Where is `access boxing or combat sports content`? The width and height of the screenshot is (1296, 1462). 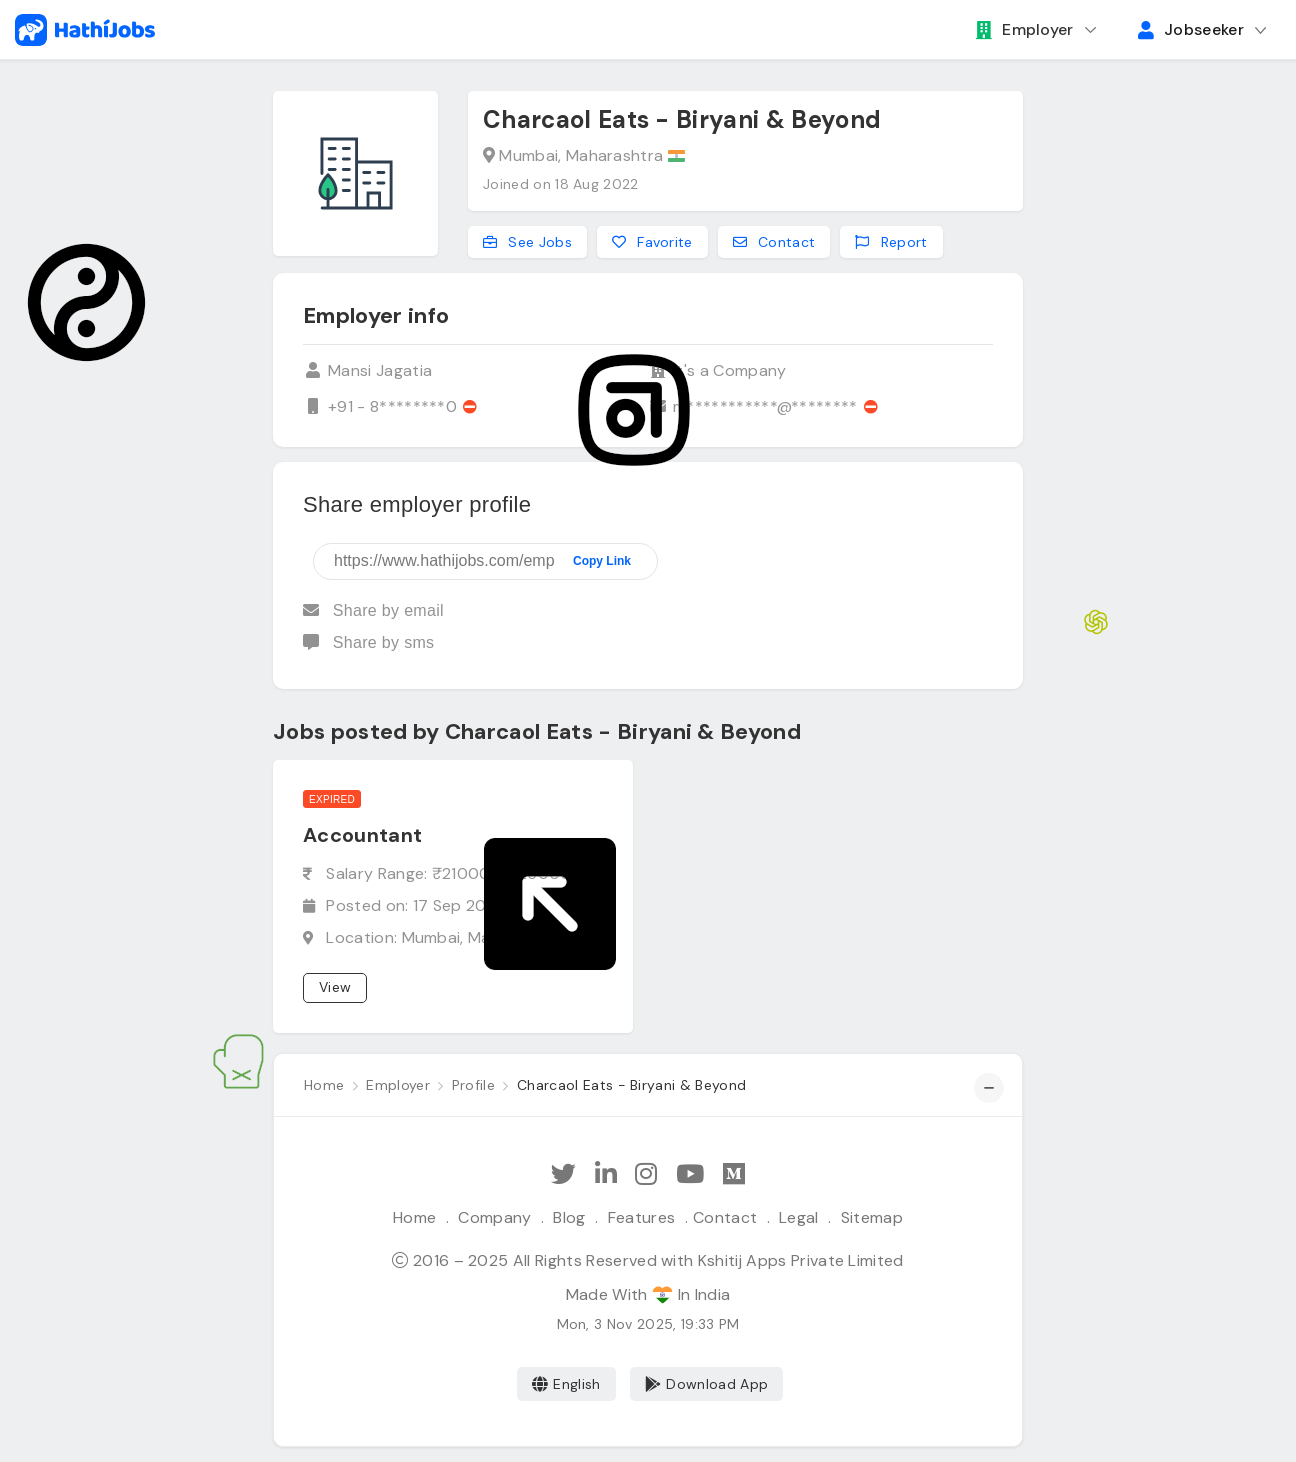 access boxing or combat sports content is located at coordinates (239, 1062).